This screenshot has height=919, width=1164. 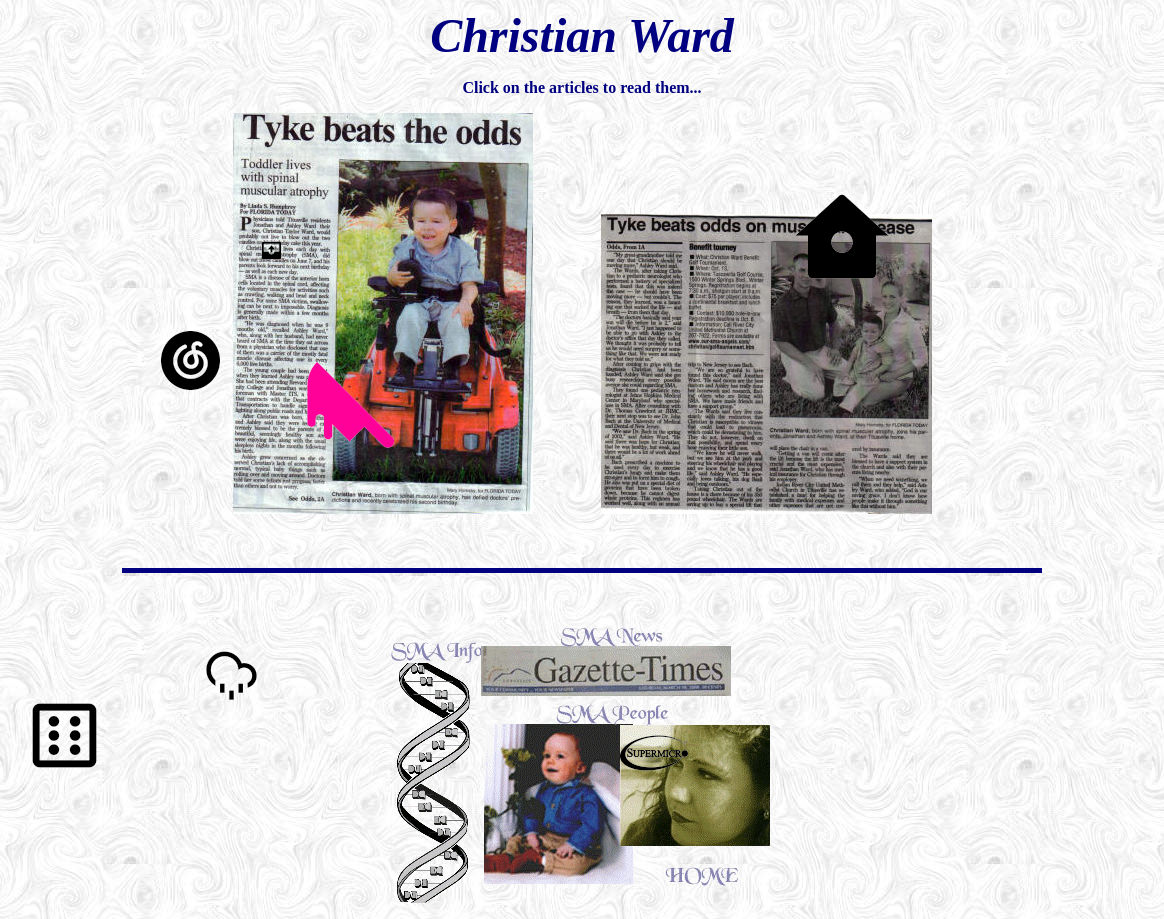 What do you see at coordinates (349, 406) in the screenshot?
I see `indicates mature or violent content warning` at bounding box center [349, 406].